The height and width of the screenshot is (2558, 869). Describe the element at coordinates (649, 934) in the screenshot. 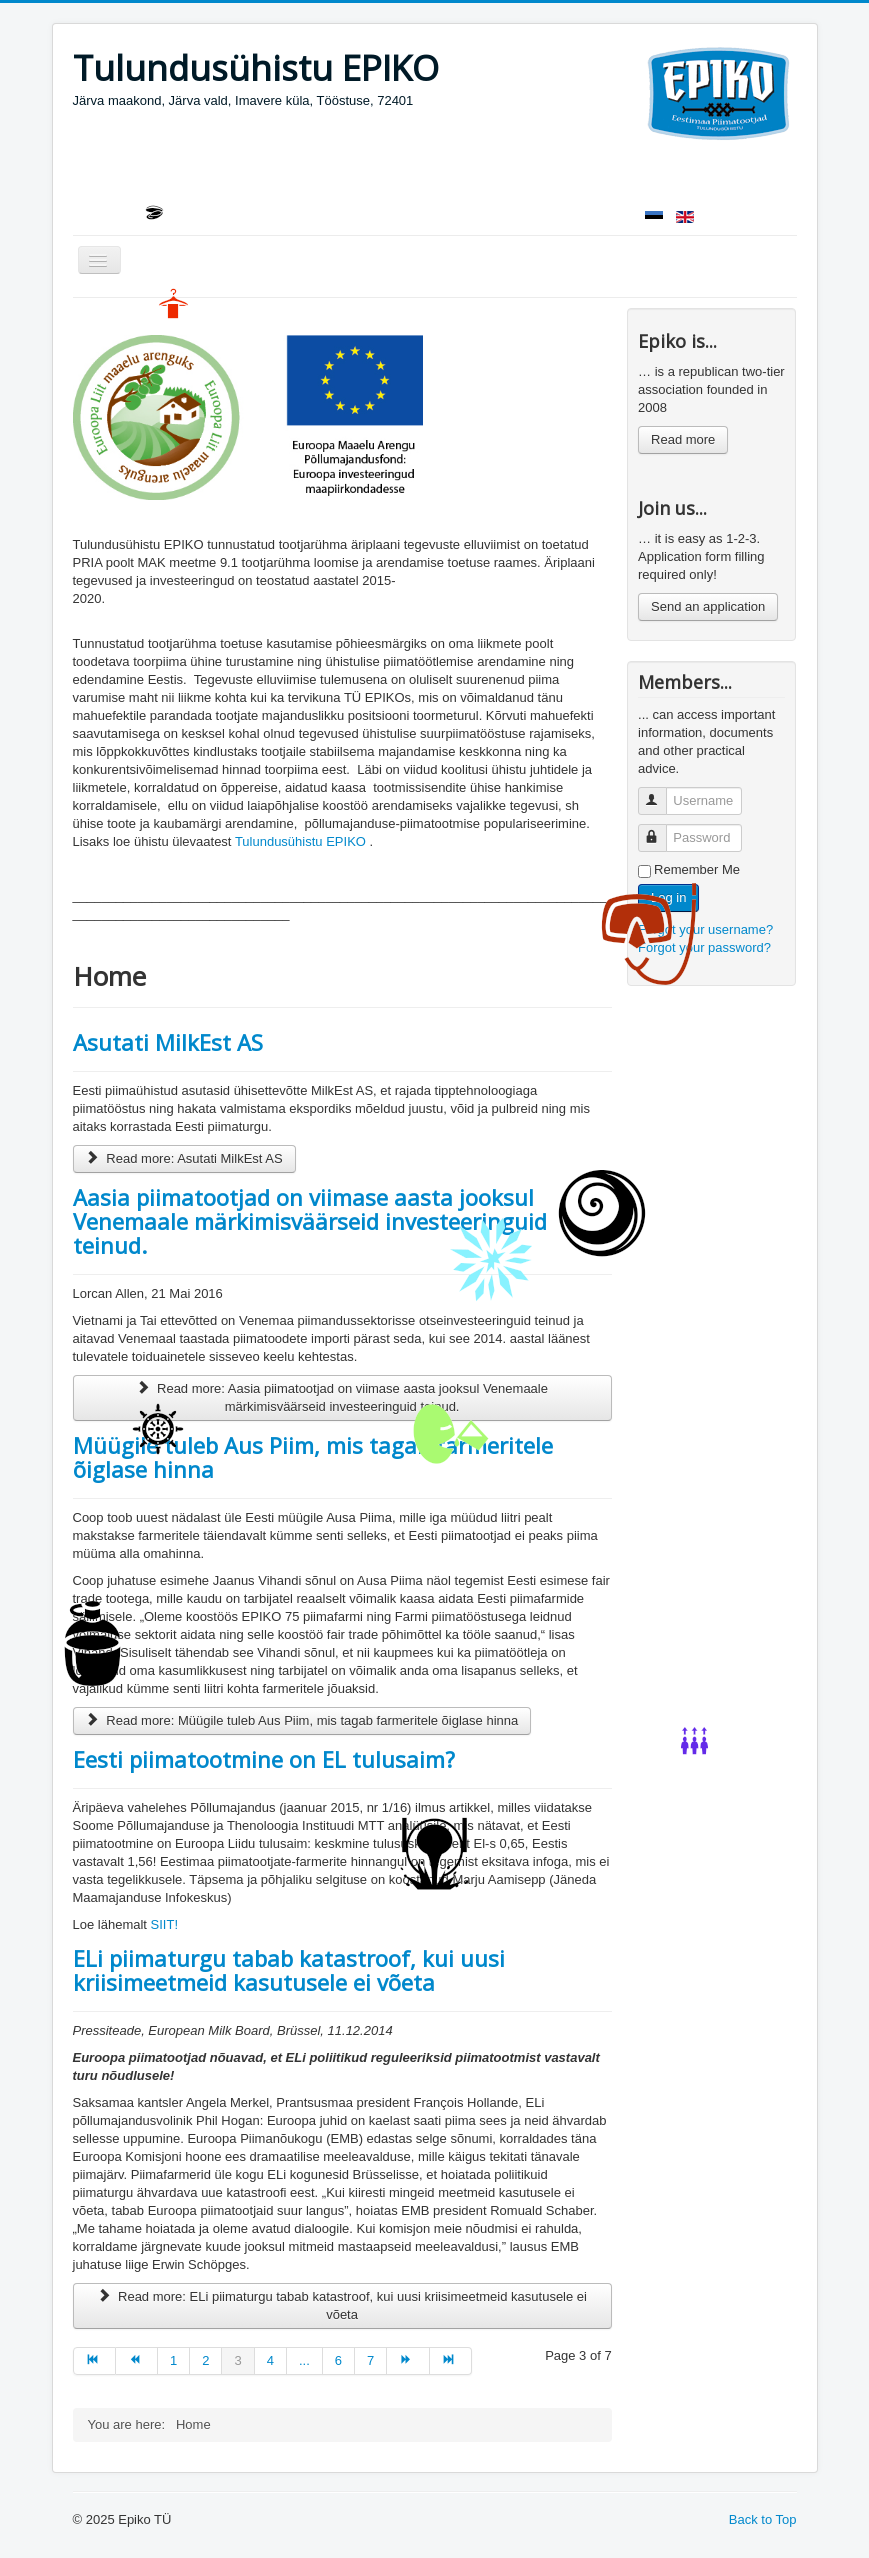

I see `access scuba diving or underwater activities` at that location.